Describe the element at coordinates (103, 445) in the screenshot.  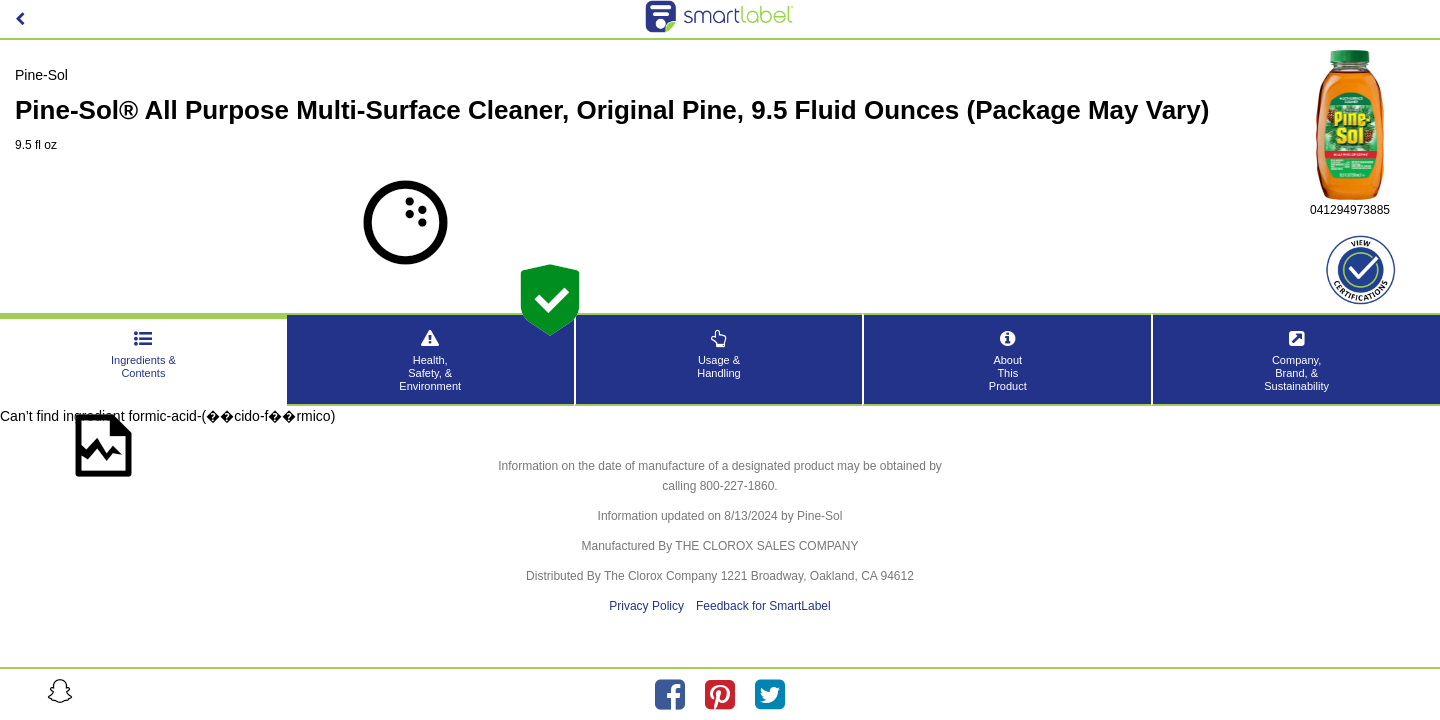
I see `indicates a corrupted or damaged file` at that location.